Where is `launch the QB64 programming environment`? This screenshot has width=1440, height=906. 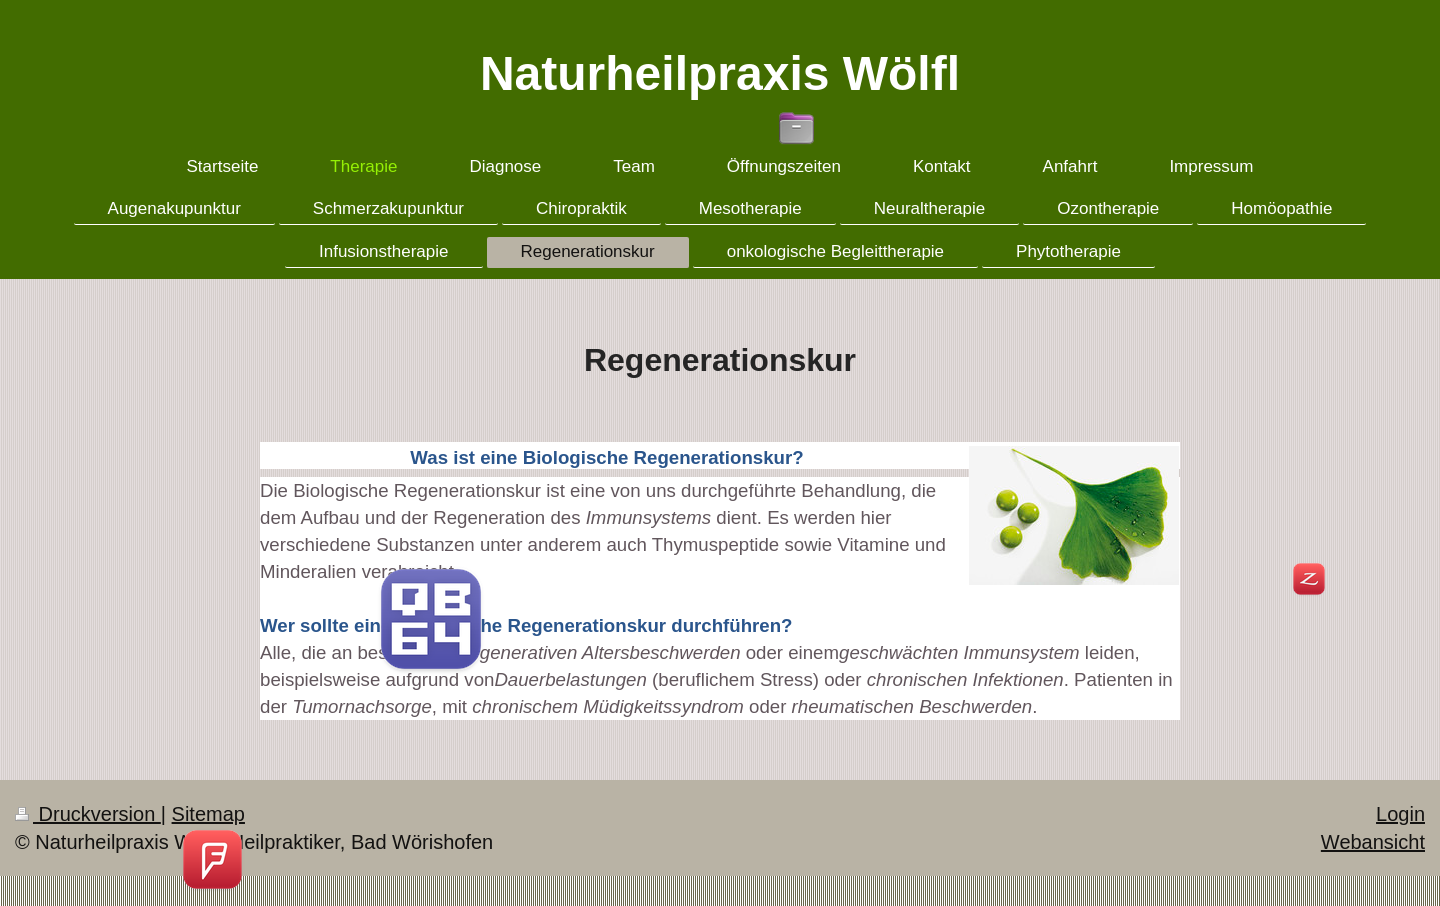
launch the QB64 programming environment is located at coordinates (431, 619).